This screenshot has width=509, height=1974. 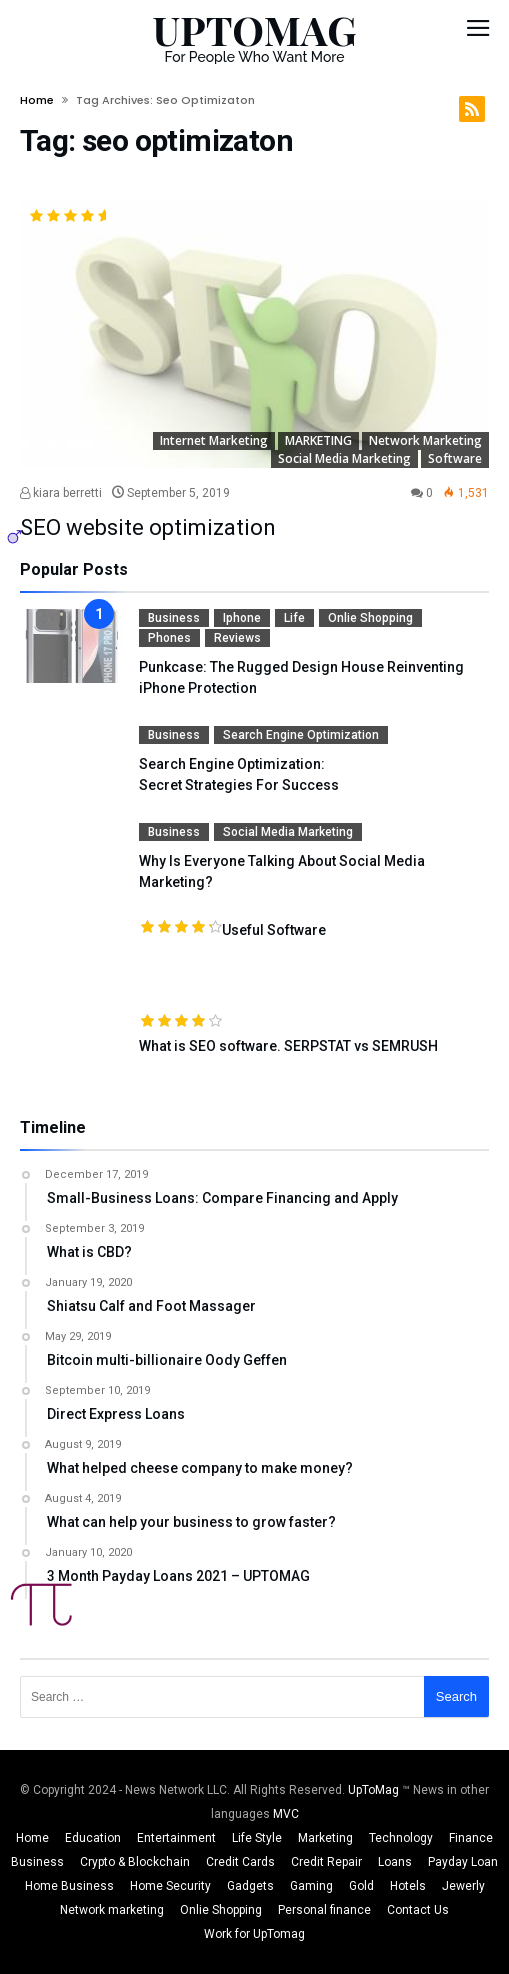 I want to click on indicates male gender selection, so click(x=14, y=536).